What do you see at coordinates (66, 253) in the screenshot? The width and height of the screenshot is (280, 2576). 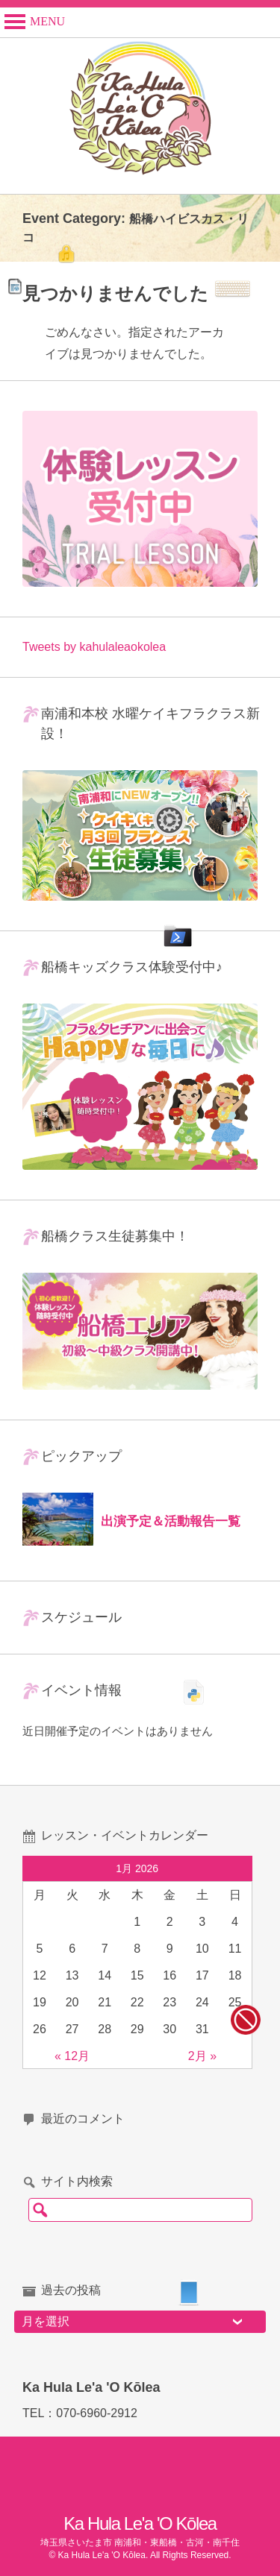 I see `open EarTag music tagging application` at bounding box center [66, 253].